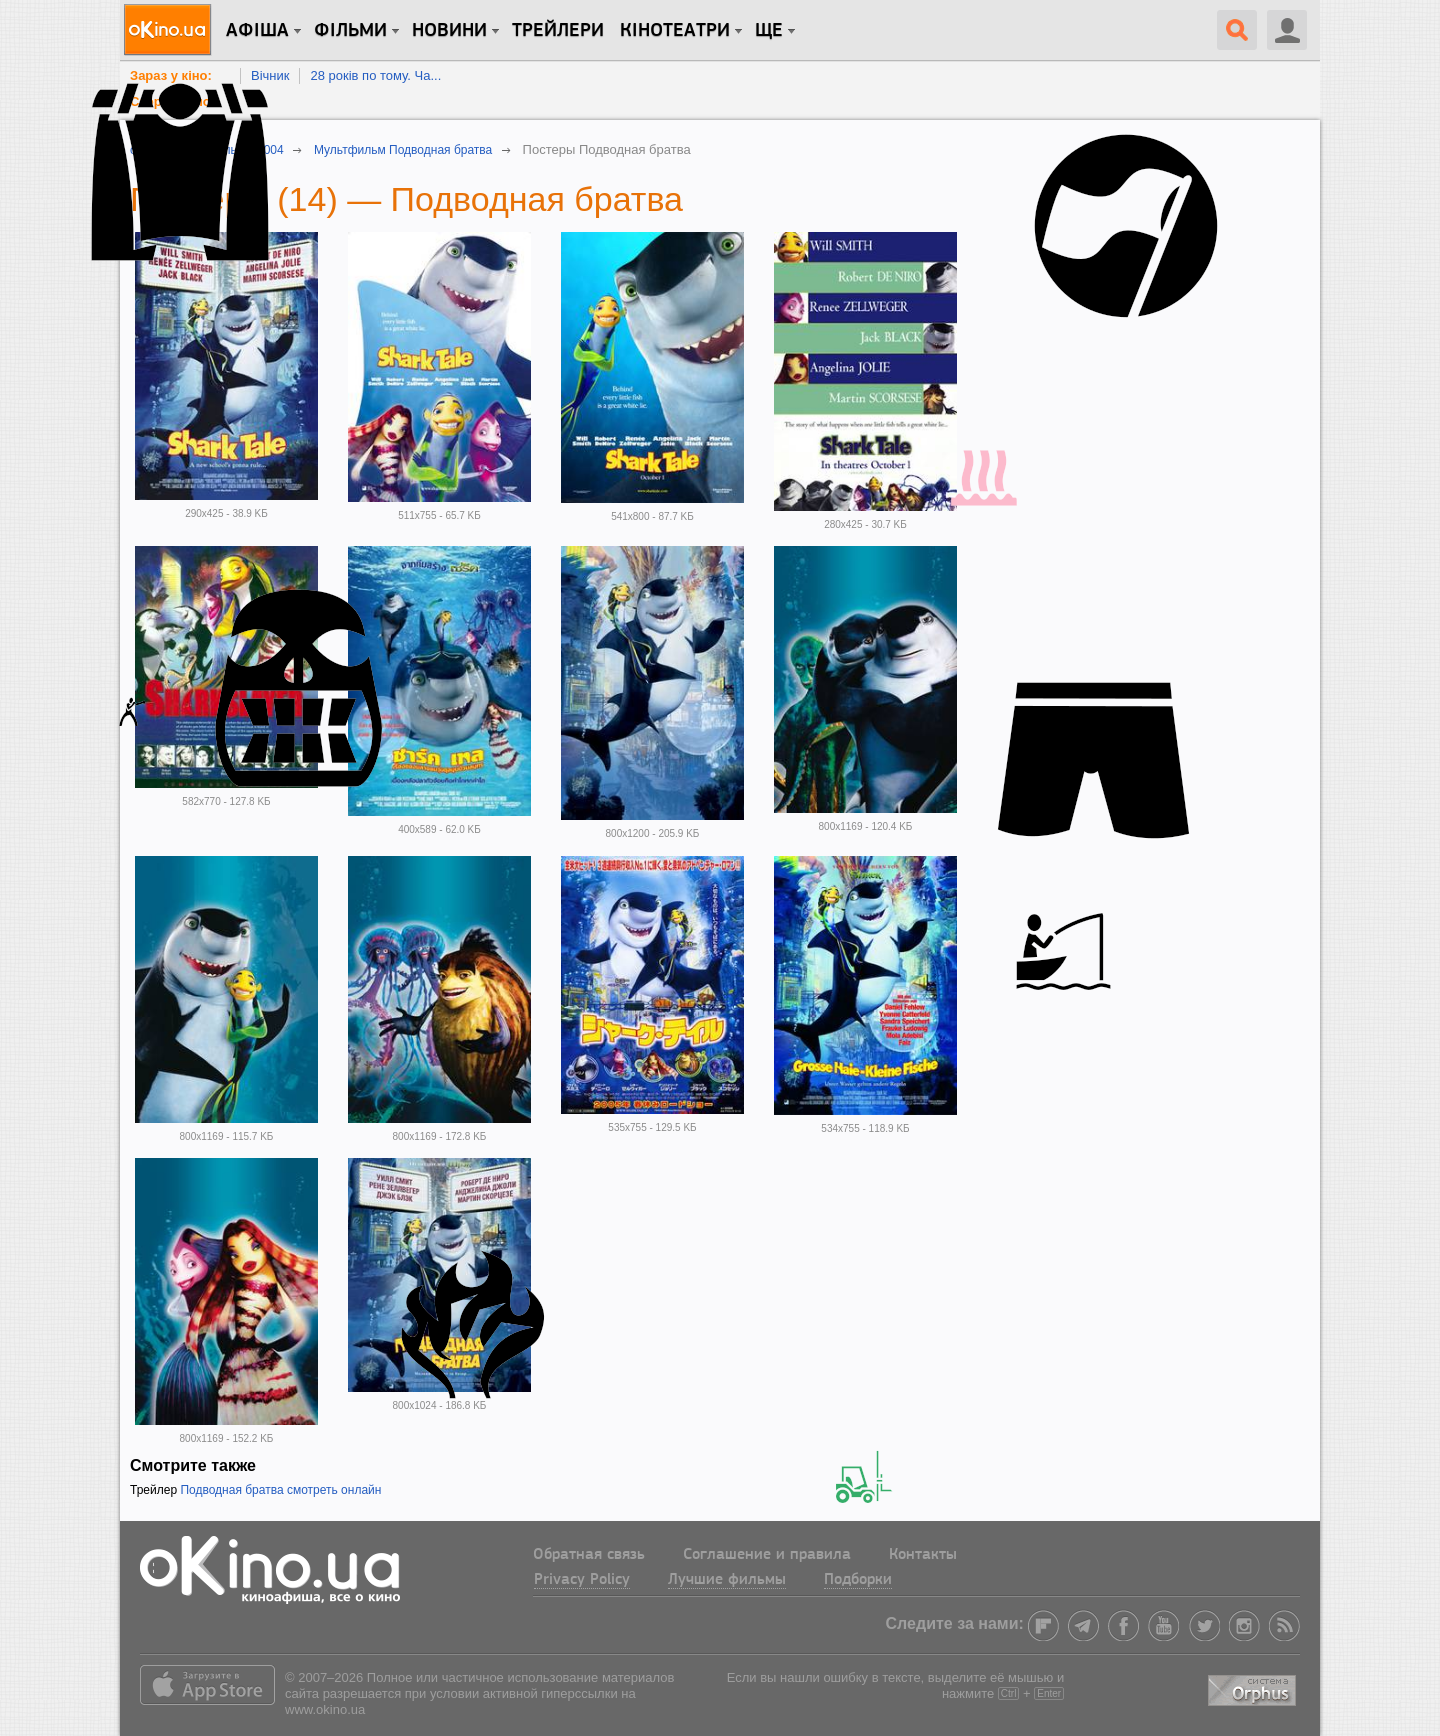  Describe the element at coordinates (984, 478) in the screenshot. I see `indicates a hot surface warning` at that location.